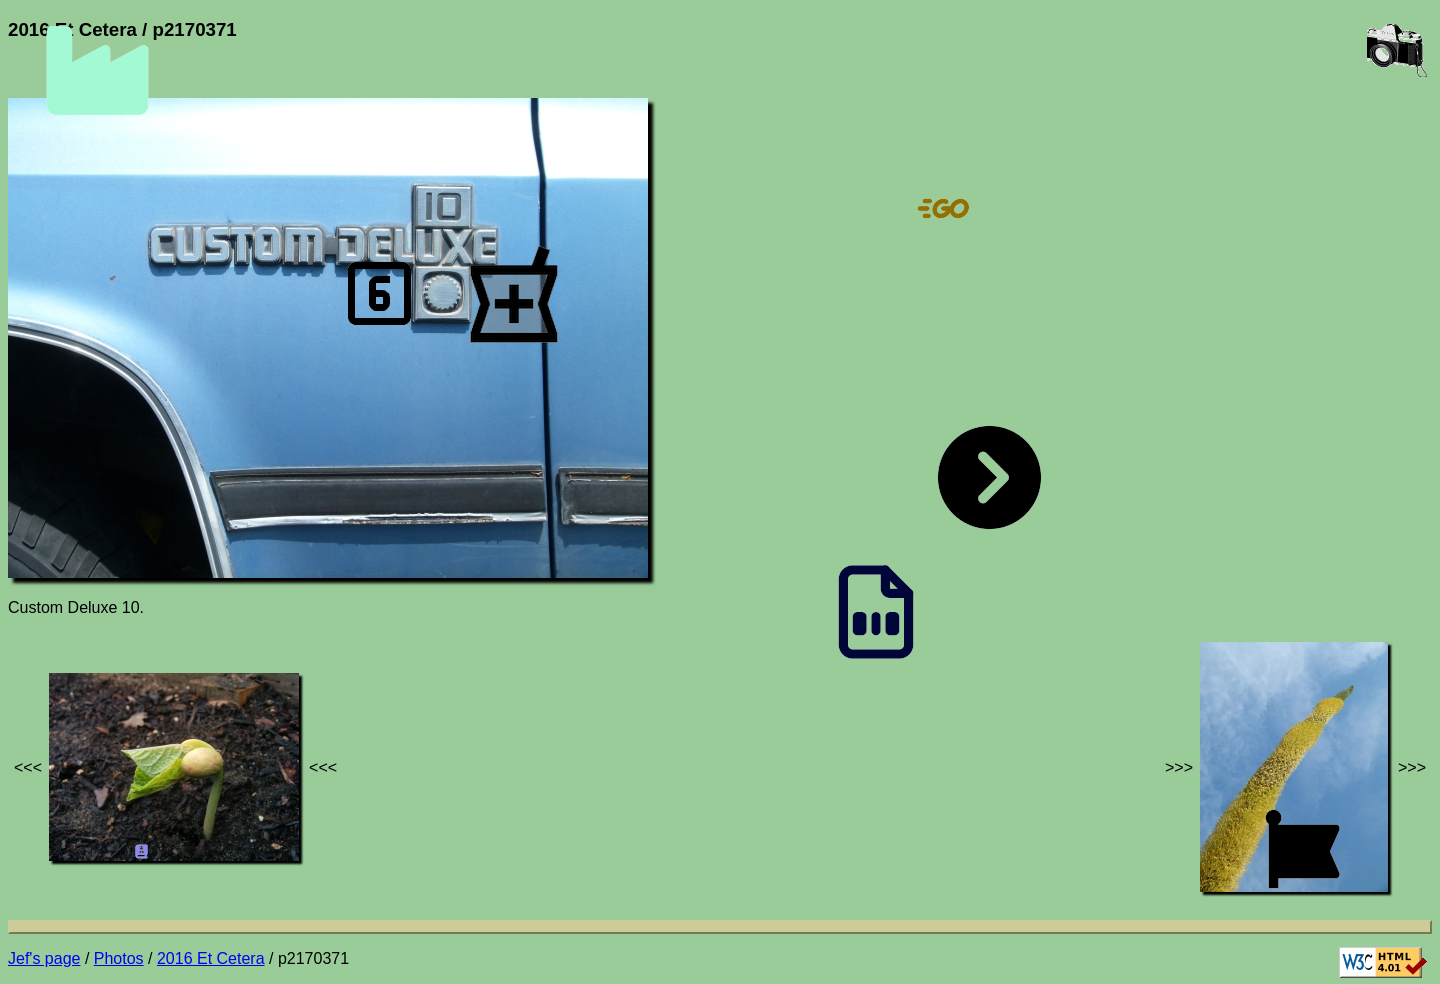 This screenshot has height=984, width=1440. Describe the element at coordinates (944, 208) in the screenshot. I see `go programming language logo` at that location.